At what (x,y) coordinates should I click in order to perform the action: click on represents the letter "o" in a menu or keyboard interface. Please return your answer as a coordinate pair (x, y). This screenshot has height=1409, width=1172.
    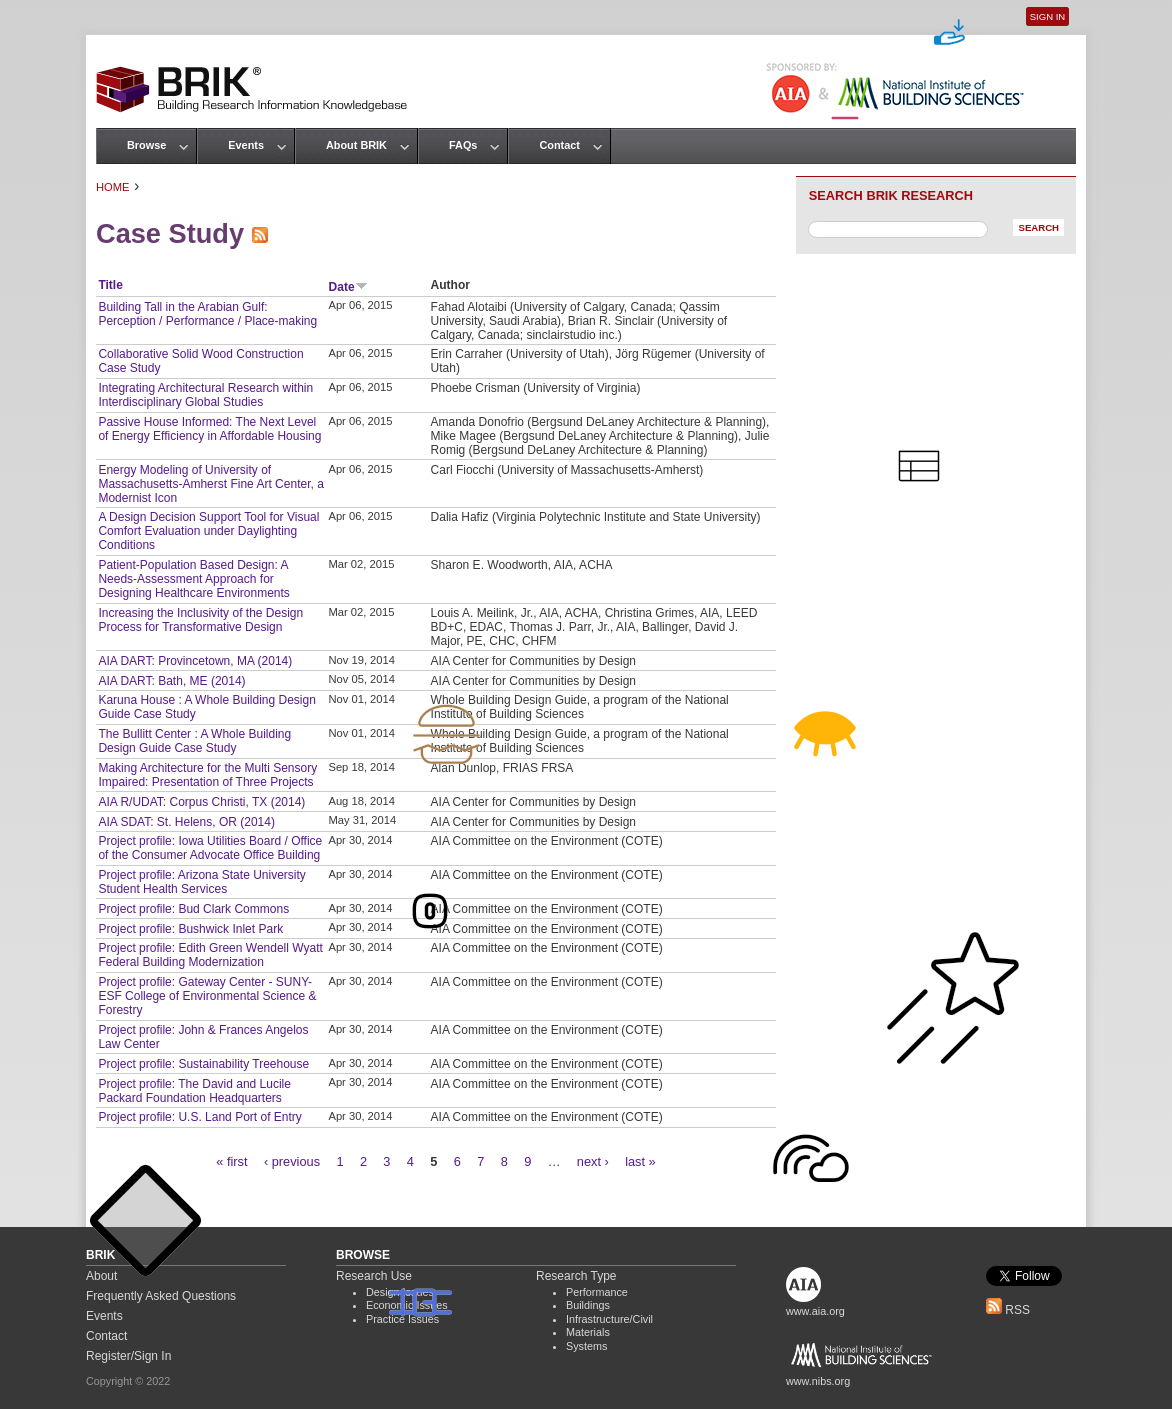
    Looking at the image, I should click on (430, 911).